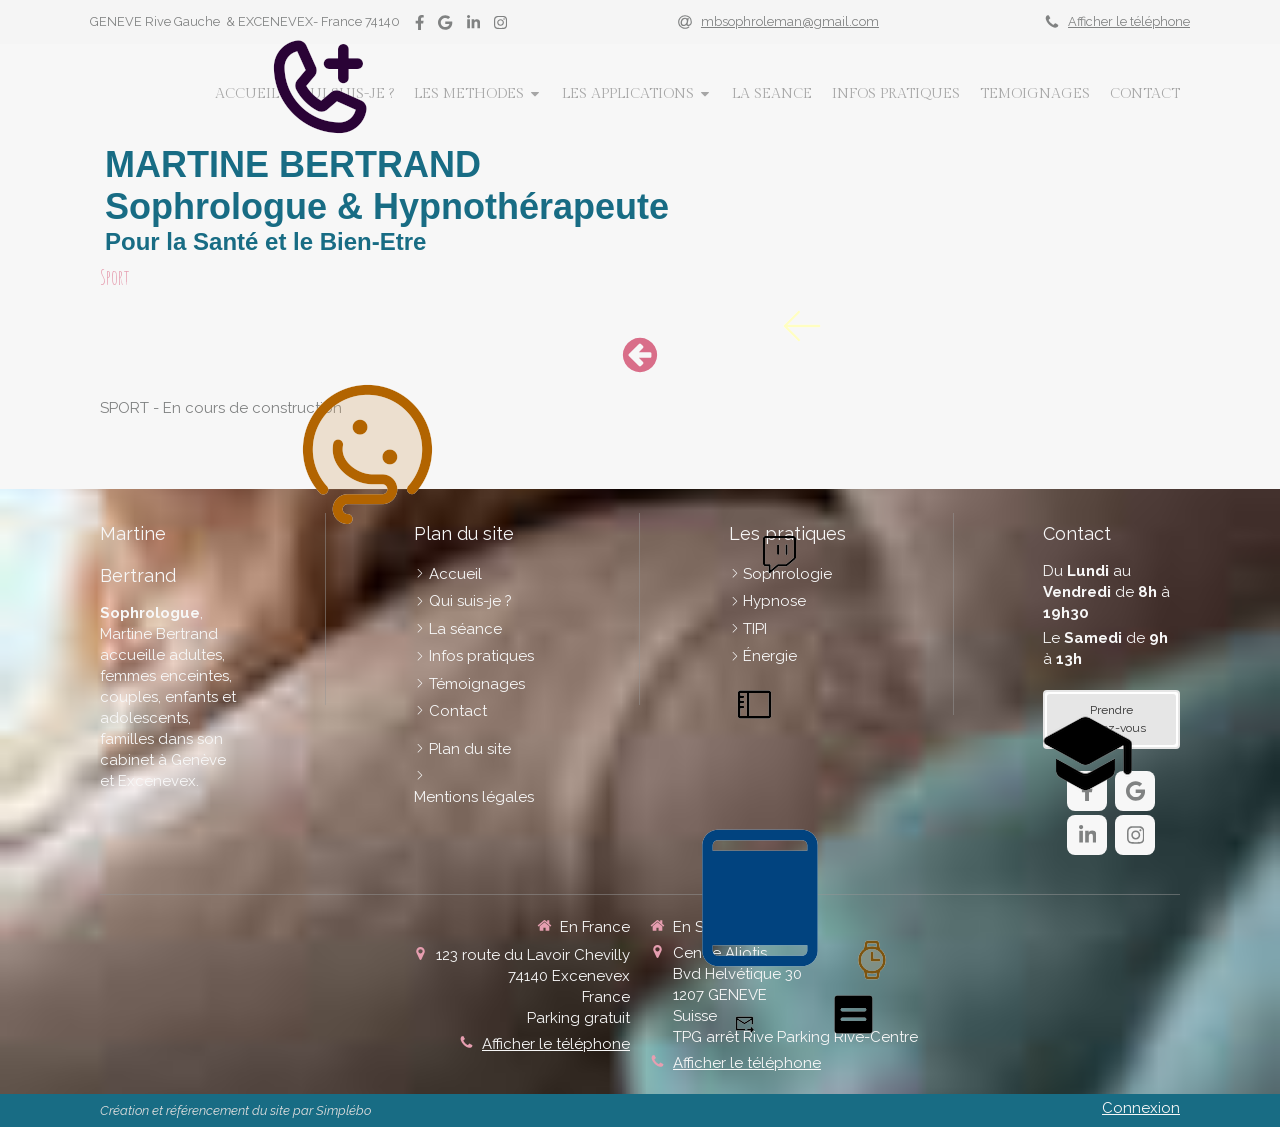  Describe the element at coordinates (754, 704) in the screenshot. I see `toggle the sidebar panel` at that location.